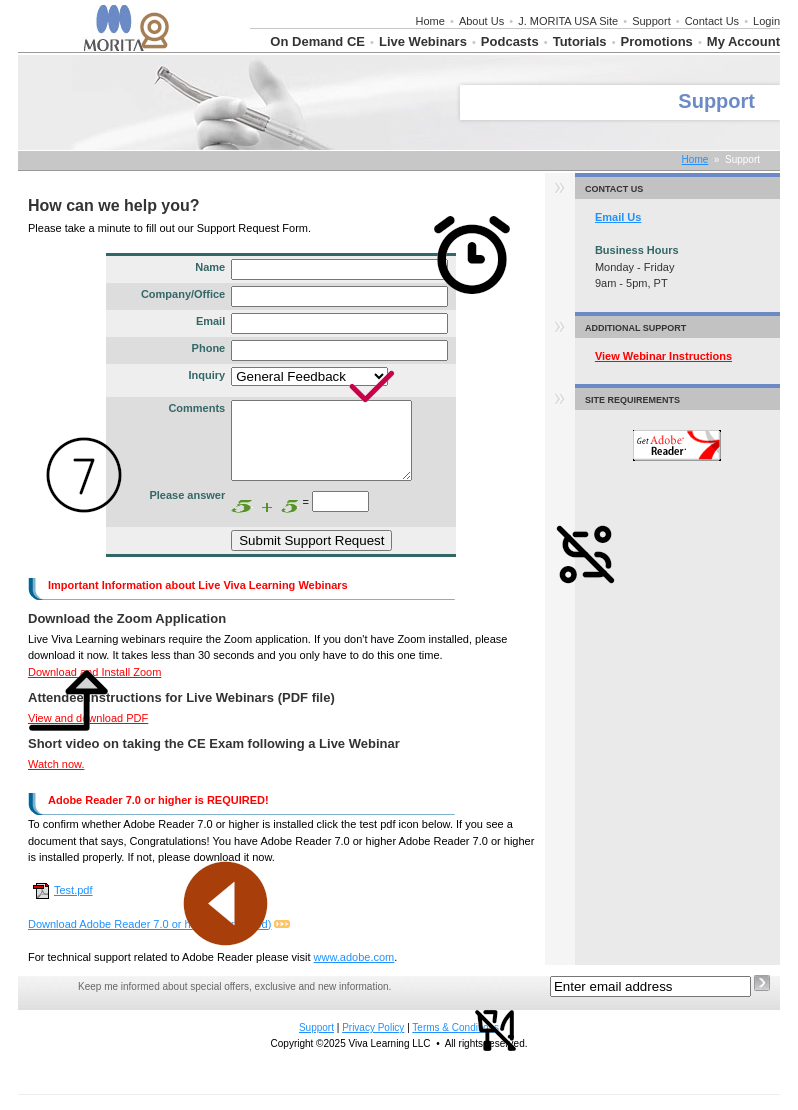 This screenshot has width=798, height=1110. I want to click on redirect or forward content upward, so click(71, 703).